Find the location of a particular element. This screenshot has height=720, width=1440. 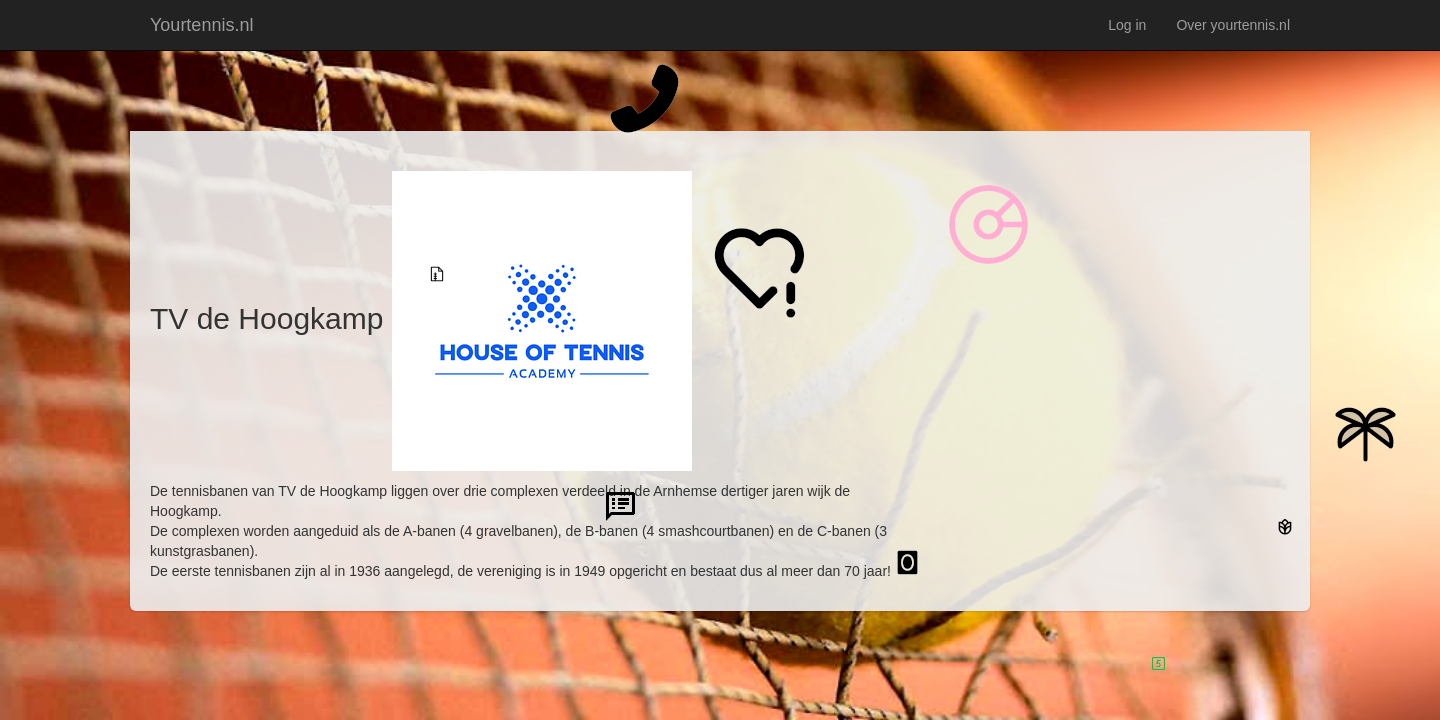

play or access music library is located at coordinates (988, 224).